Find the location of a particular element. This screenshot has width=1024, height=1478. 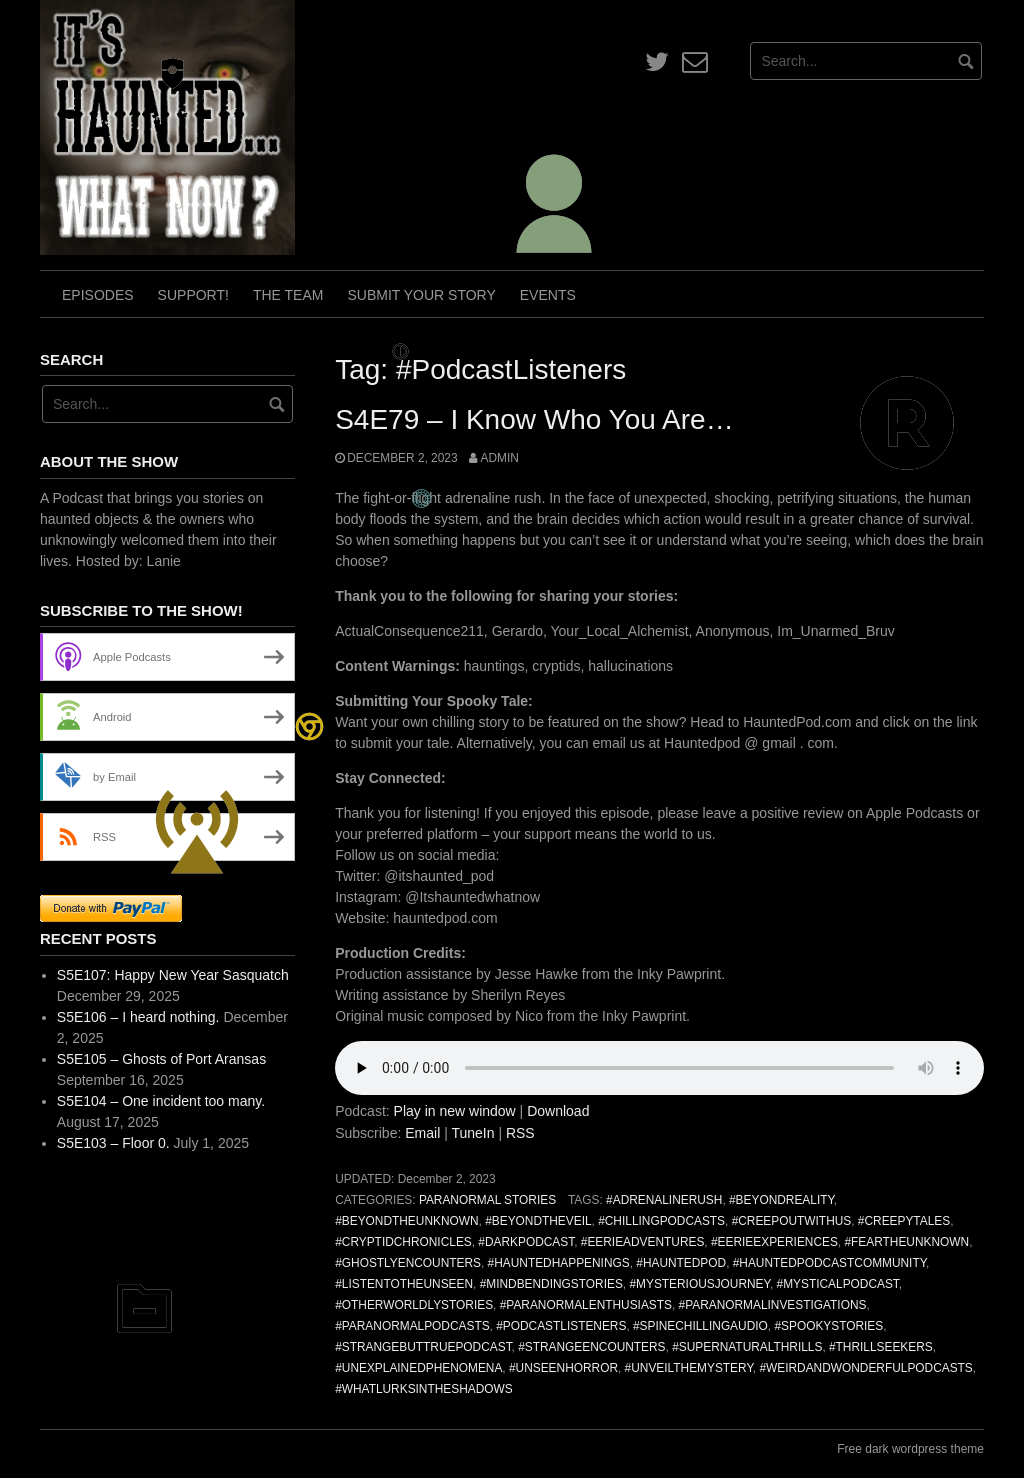

spring security framework logo is located at coordinates (172, 73).